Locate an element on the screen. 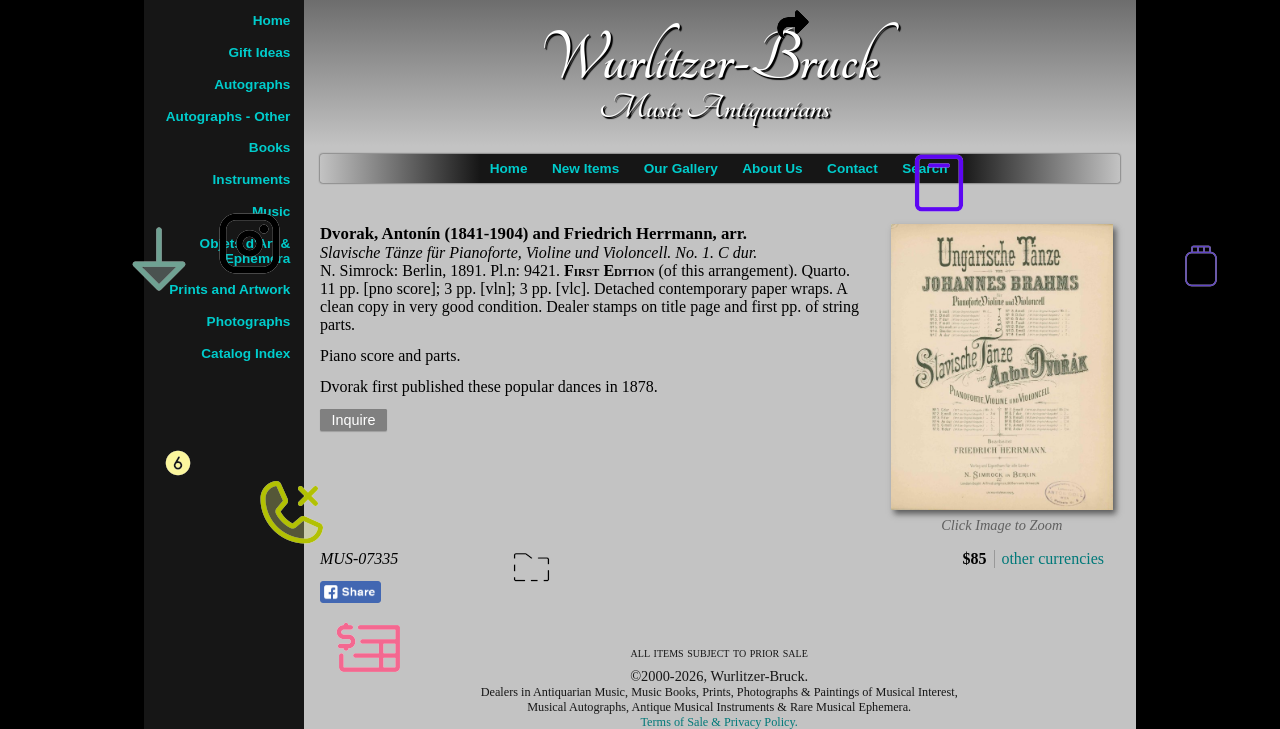 Image resolution: width=1280 pixels, height=729 pixels. empty or placeholder folder is located at coordinates (531, 566).